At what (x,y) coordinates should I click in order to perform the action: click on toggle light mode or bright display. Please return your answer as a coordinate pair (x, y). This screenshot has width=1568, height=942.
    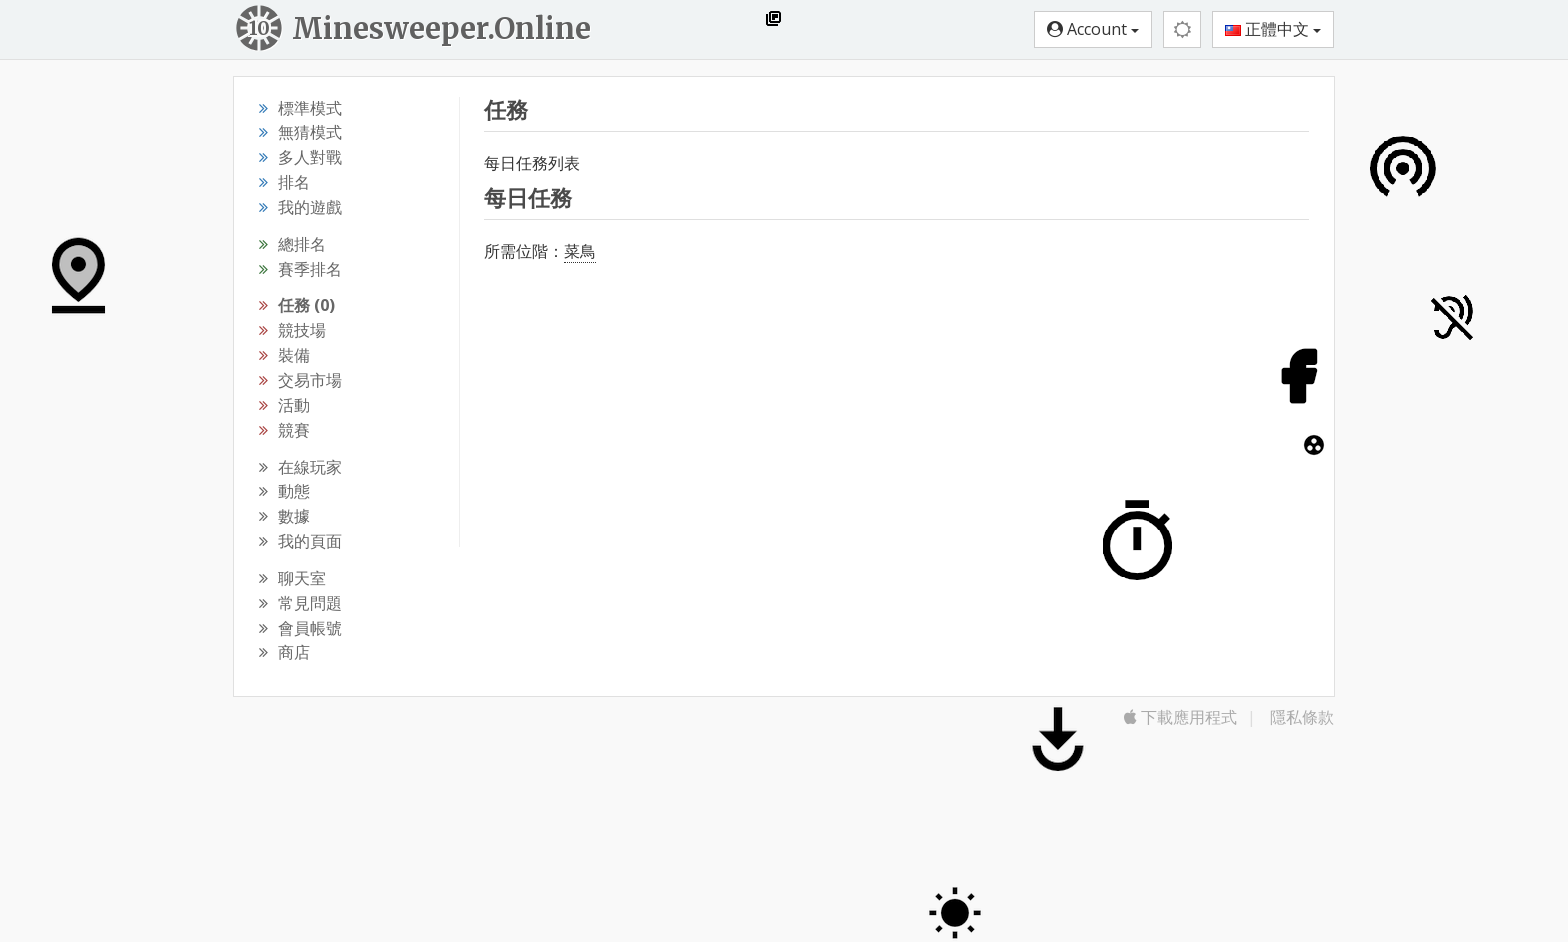
    Looking at the image, I should click on (955, 914).